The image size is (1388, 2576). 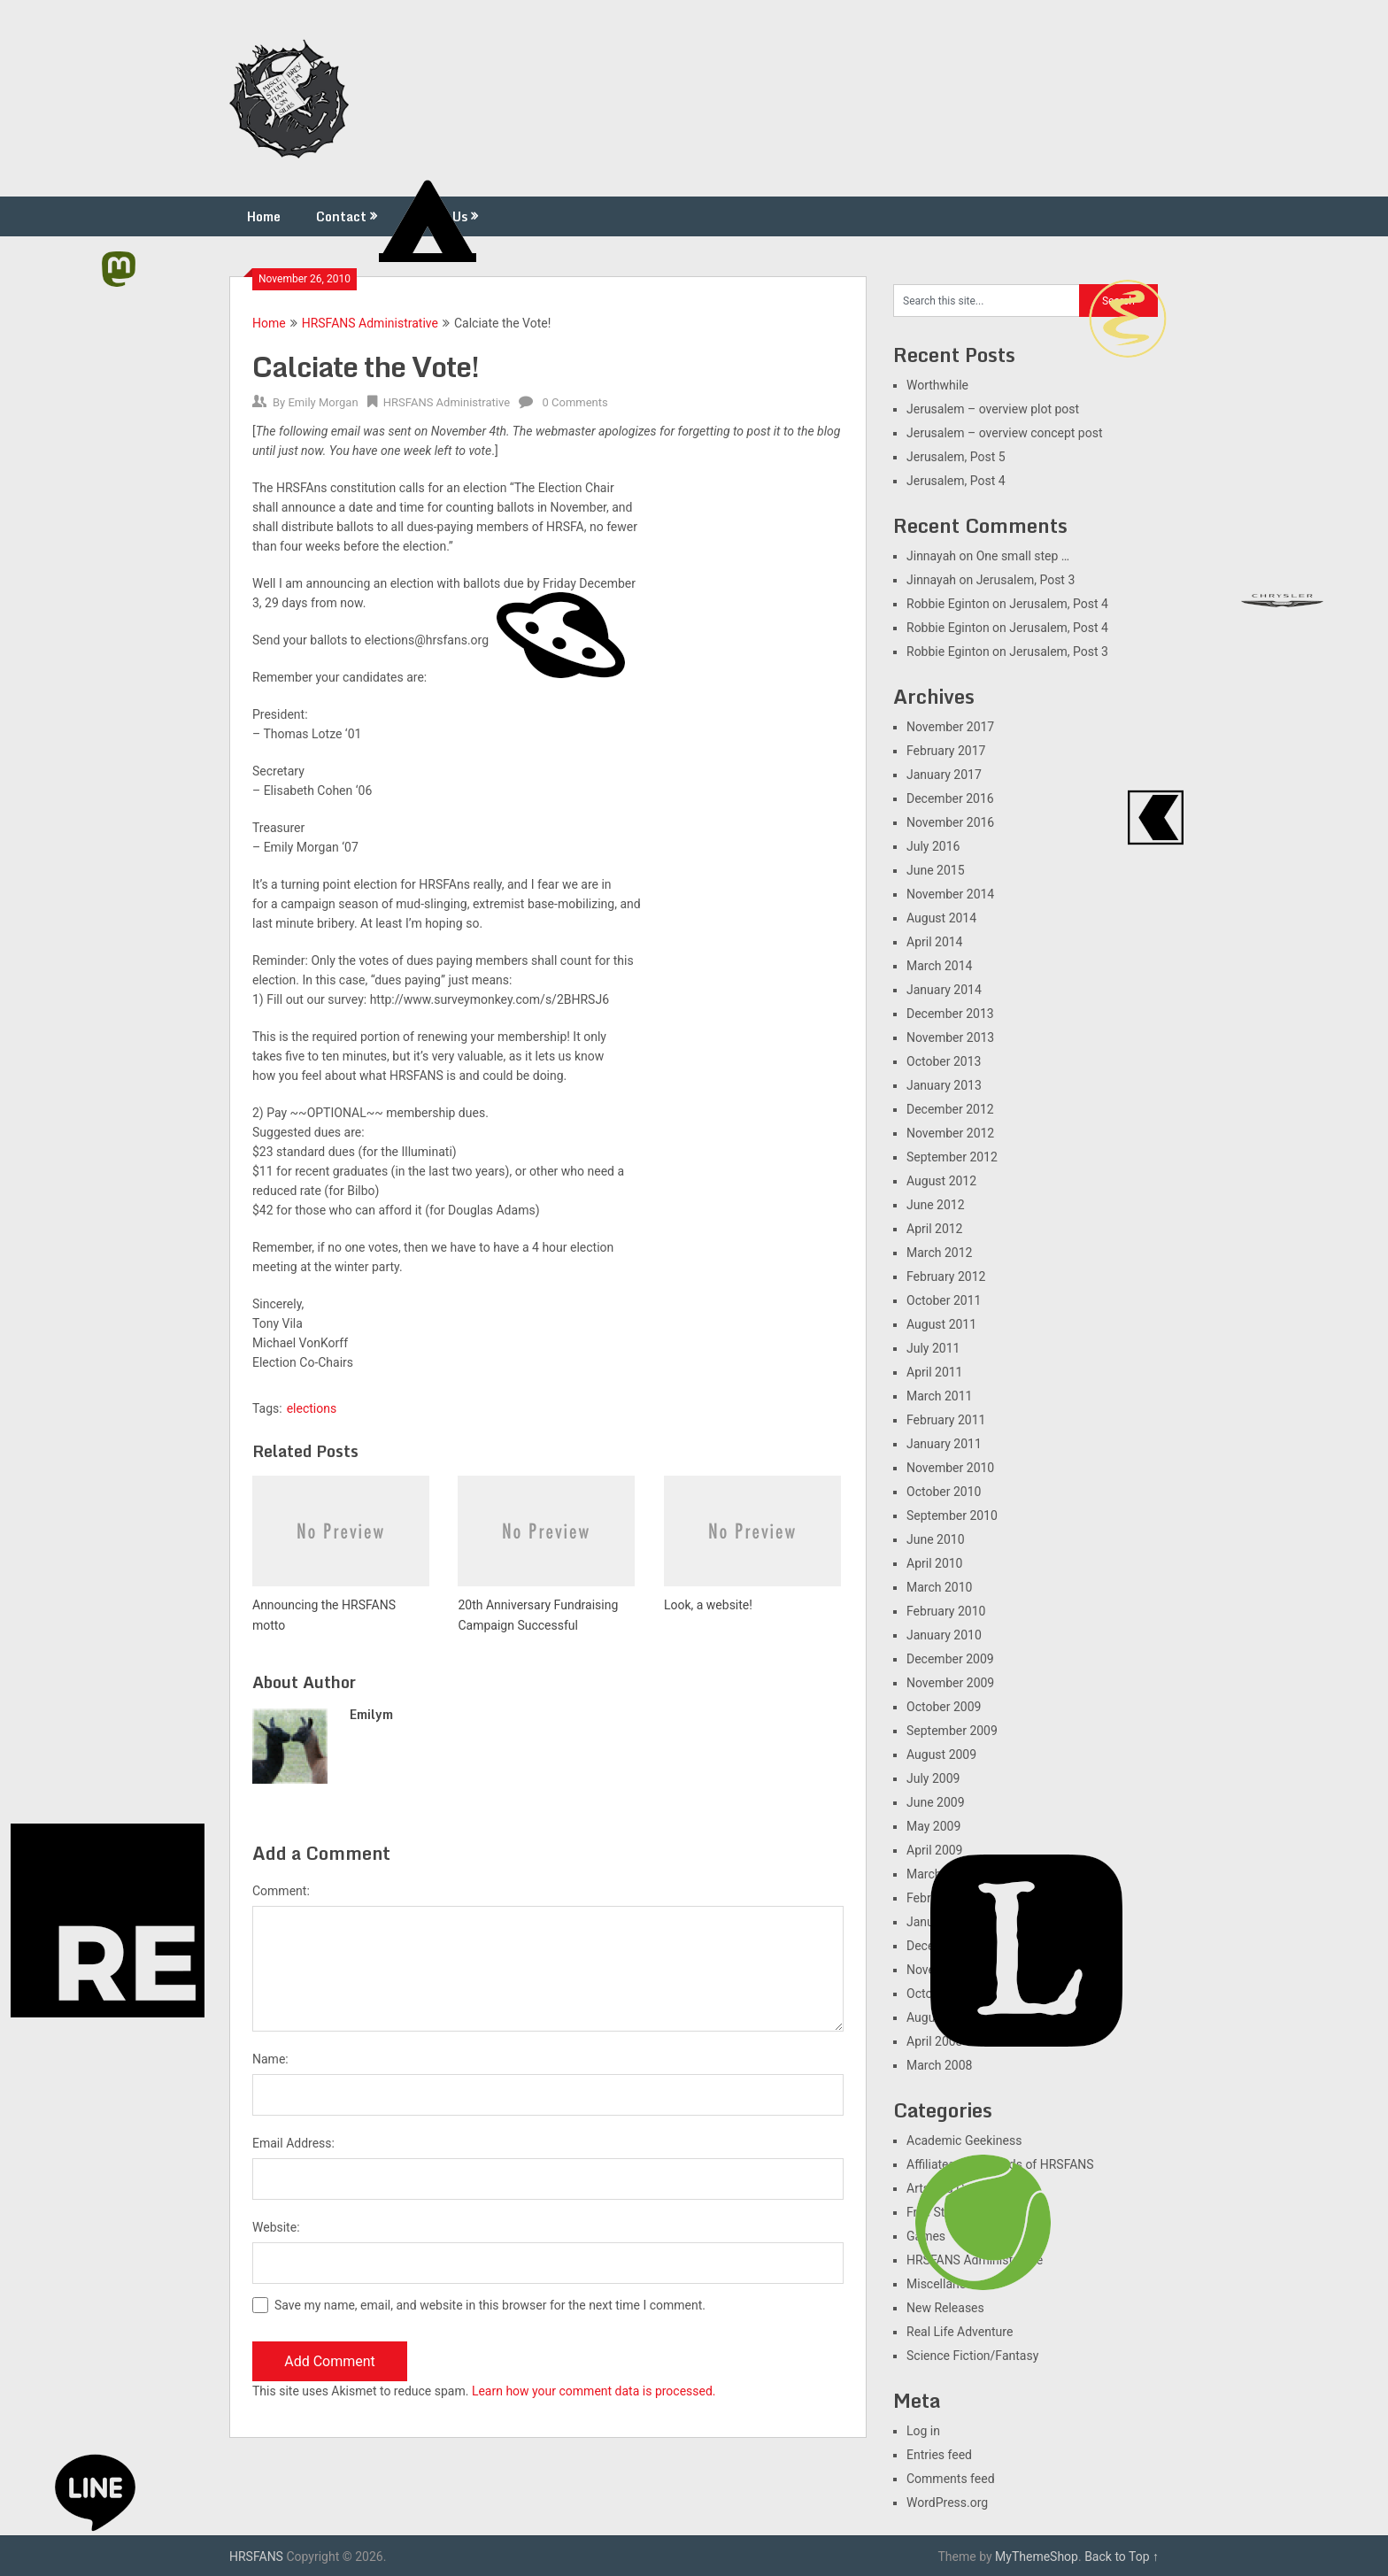 I want to click on open Cinema 4D application, so click(x=983, y=2222).